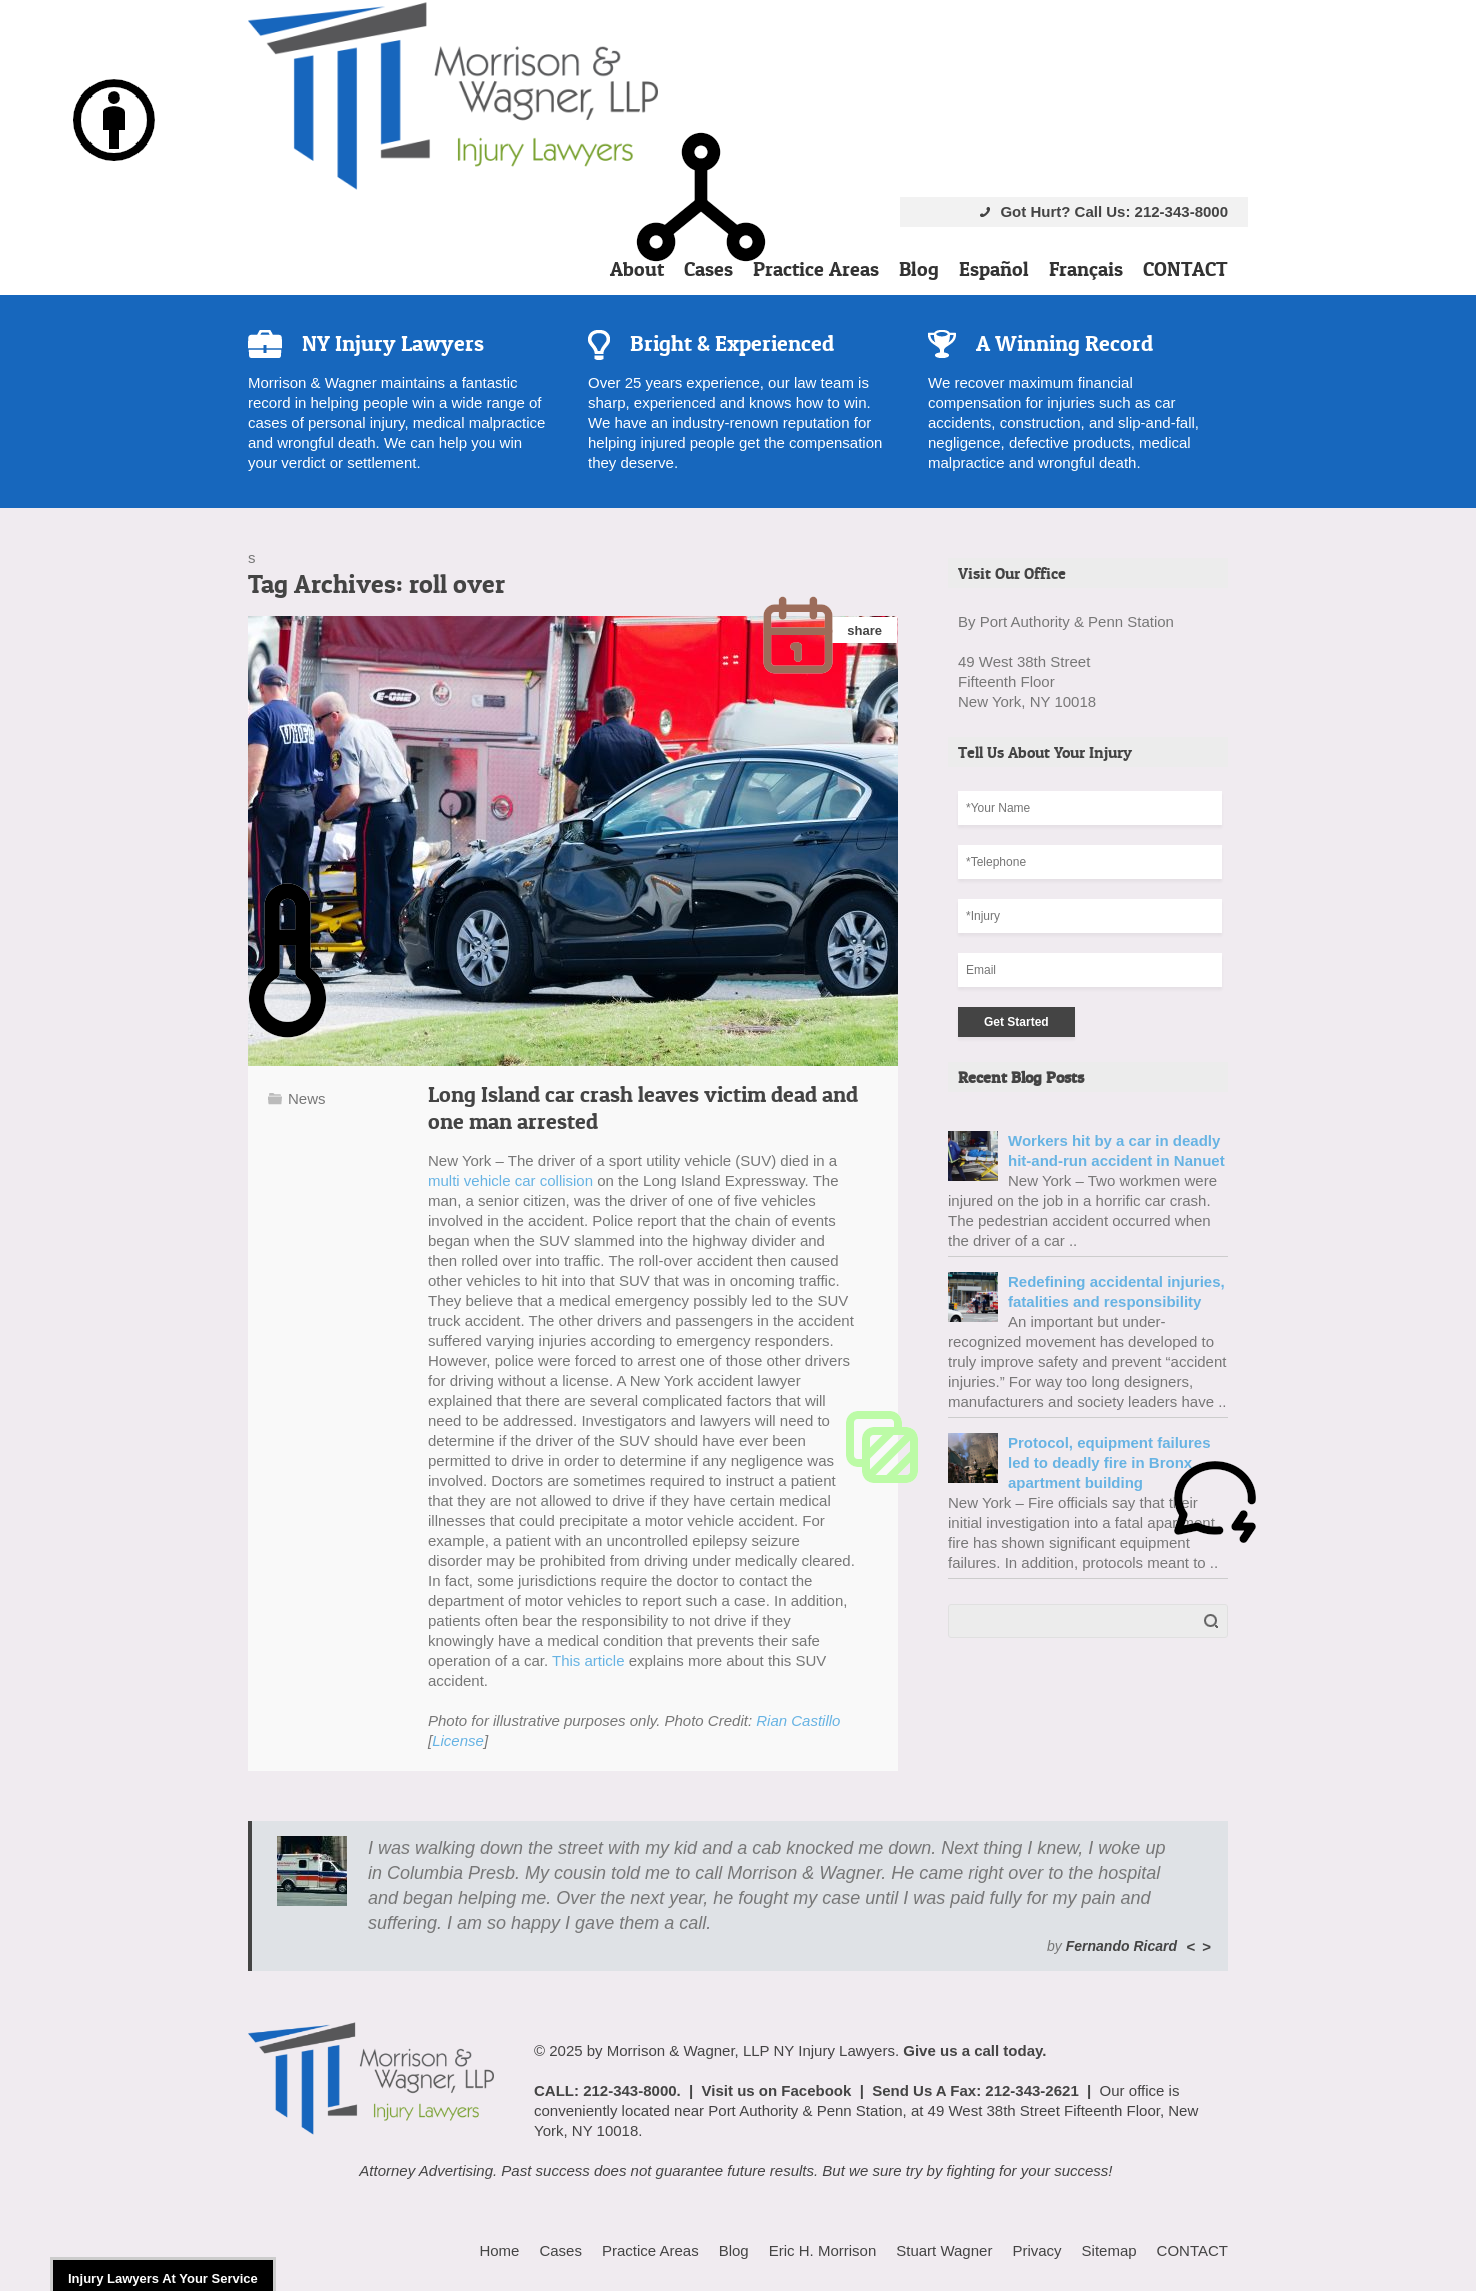 Image resolution: width=1476 pixels, height=2291 pixels. Describe the element at coordinates (287, 960) in the screenshot. I see `view current temperature reading` at that location.